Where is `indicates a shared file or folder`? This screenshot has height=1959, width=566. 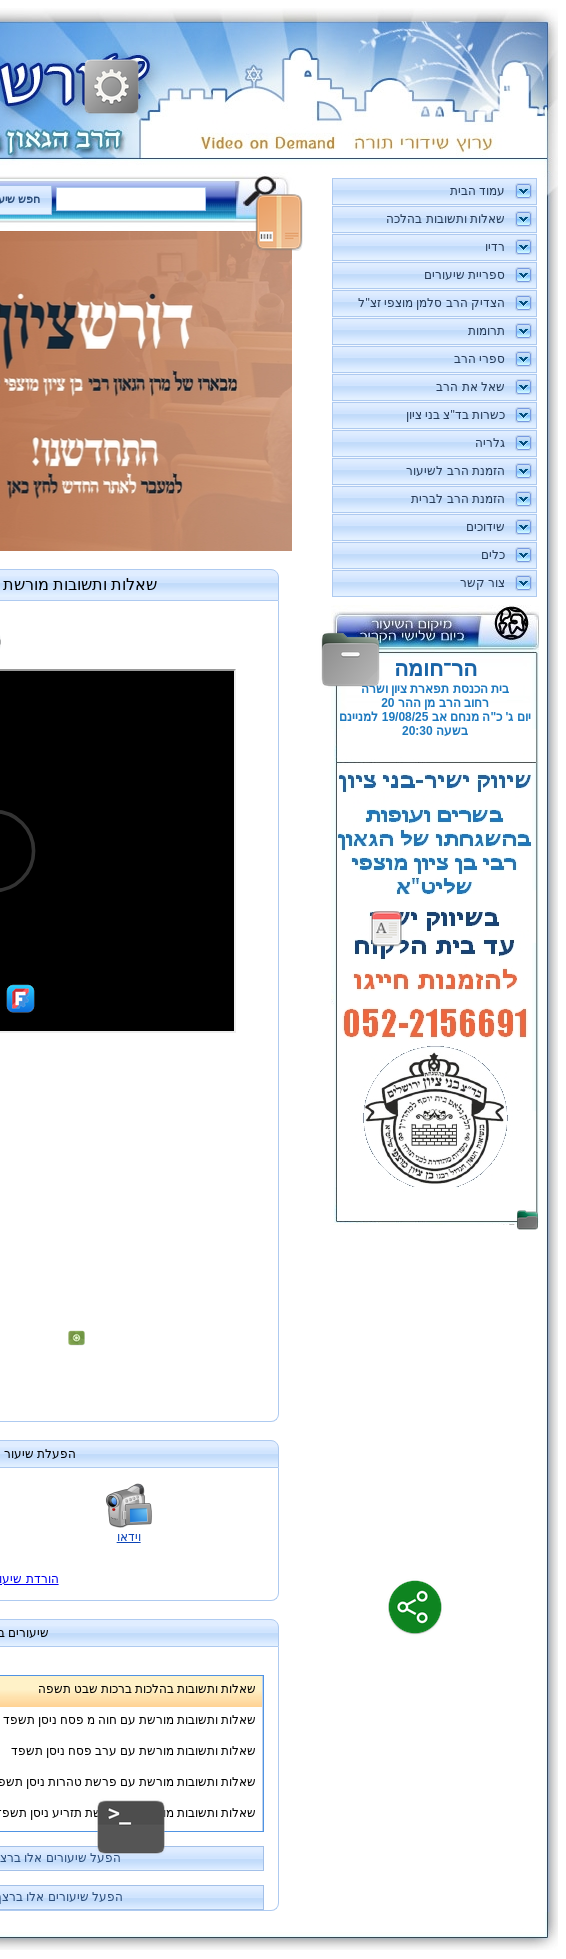
indicates a shared file or folder is located at coordinates (415, 1607).